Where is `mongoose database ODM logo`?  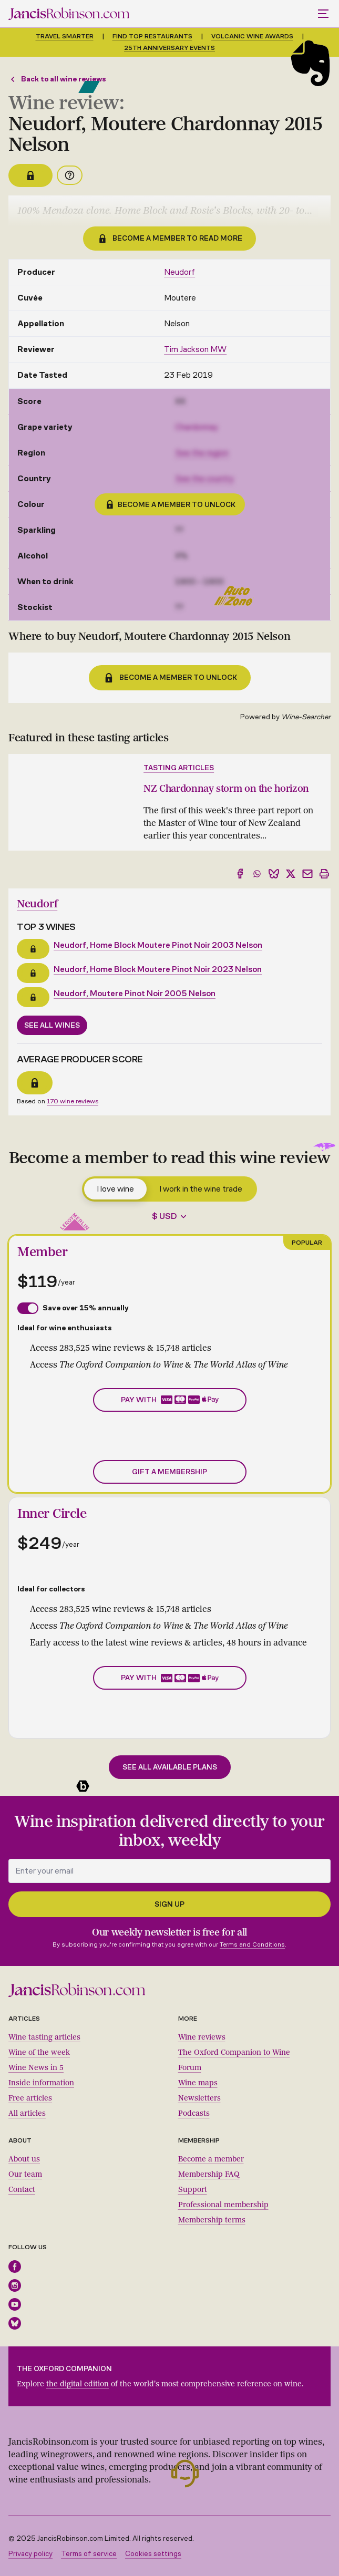
mongoose database ODM logo is located at coordinates (324, 1147).